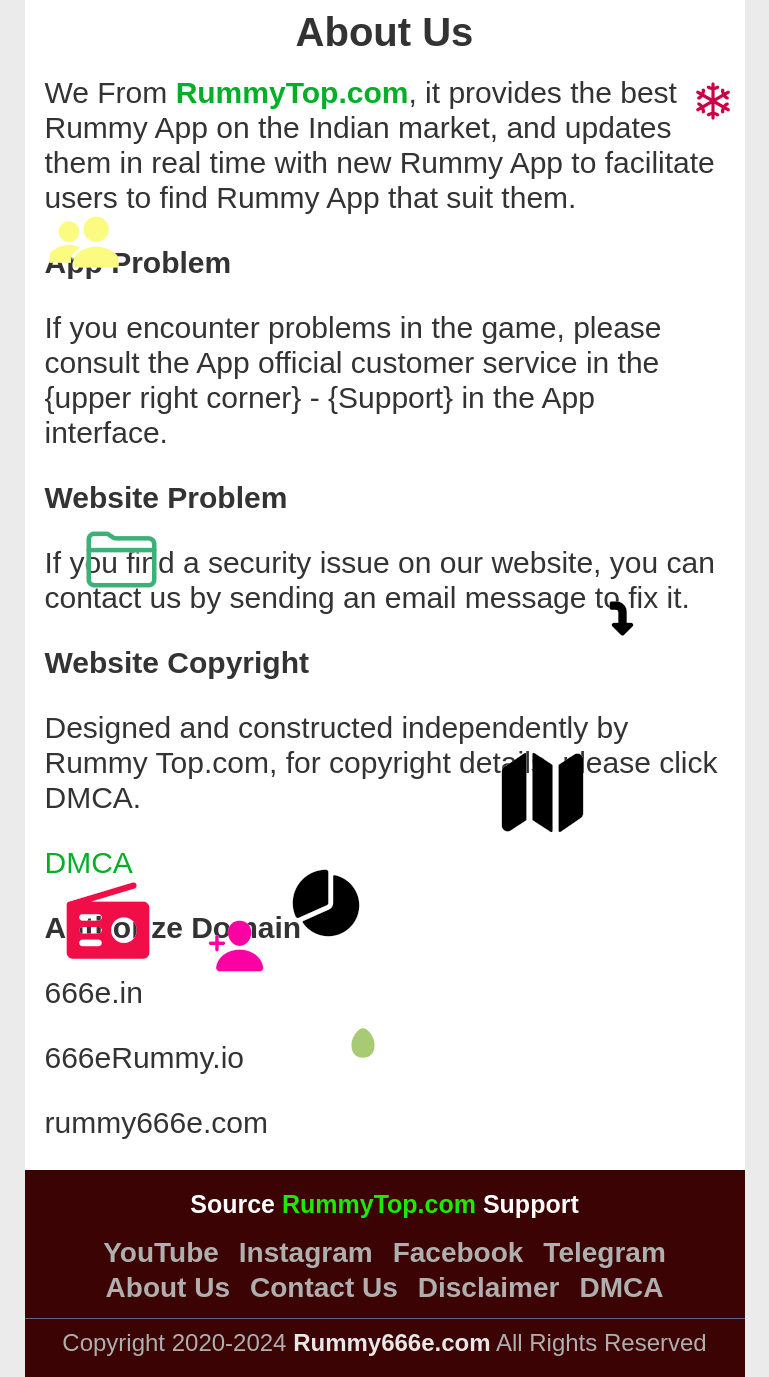 The width and height of the screenshot is (769, 1377). What do you see at coordinates (713, 101) in the screenshot?
I see `indicates cold or winter weather conditions` at bounding box center [713, 101].